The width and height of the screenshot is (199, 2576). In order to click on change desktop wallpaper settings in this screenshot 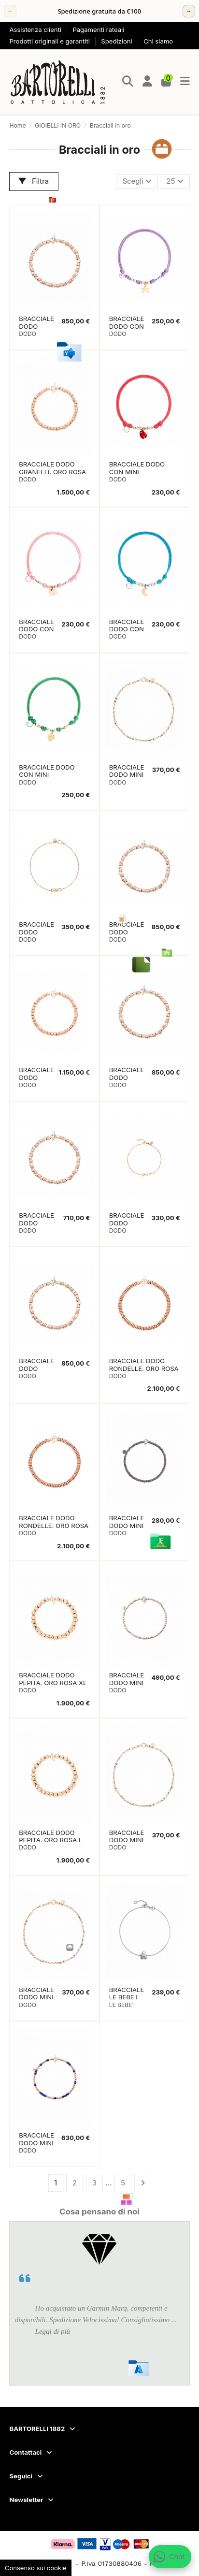, I will do `click(141, 964)`.